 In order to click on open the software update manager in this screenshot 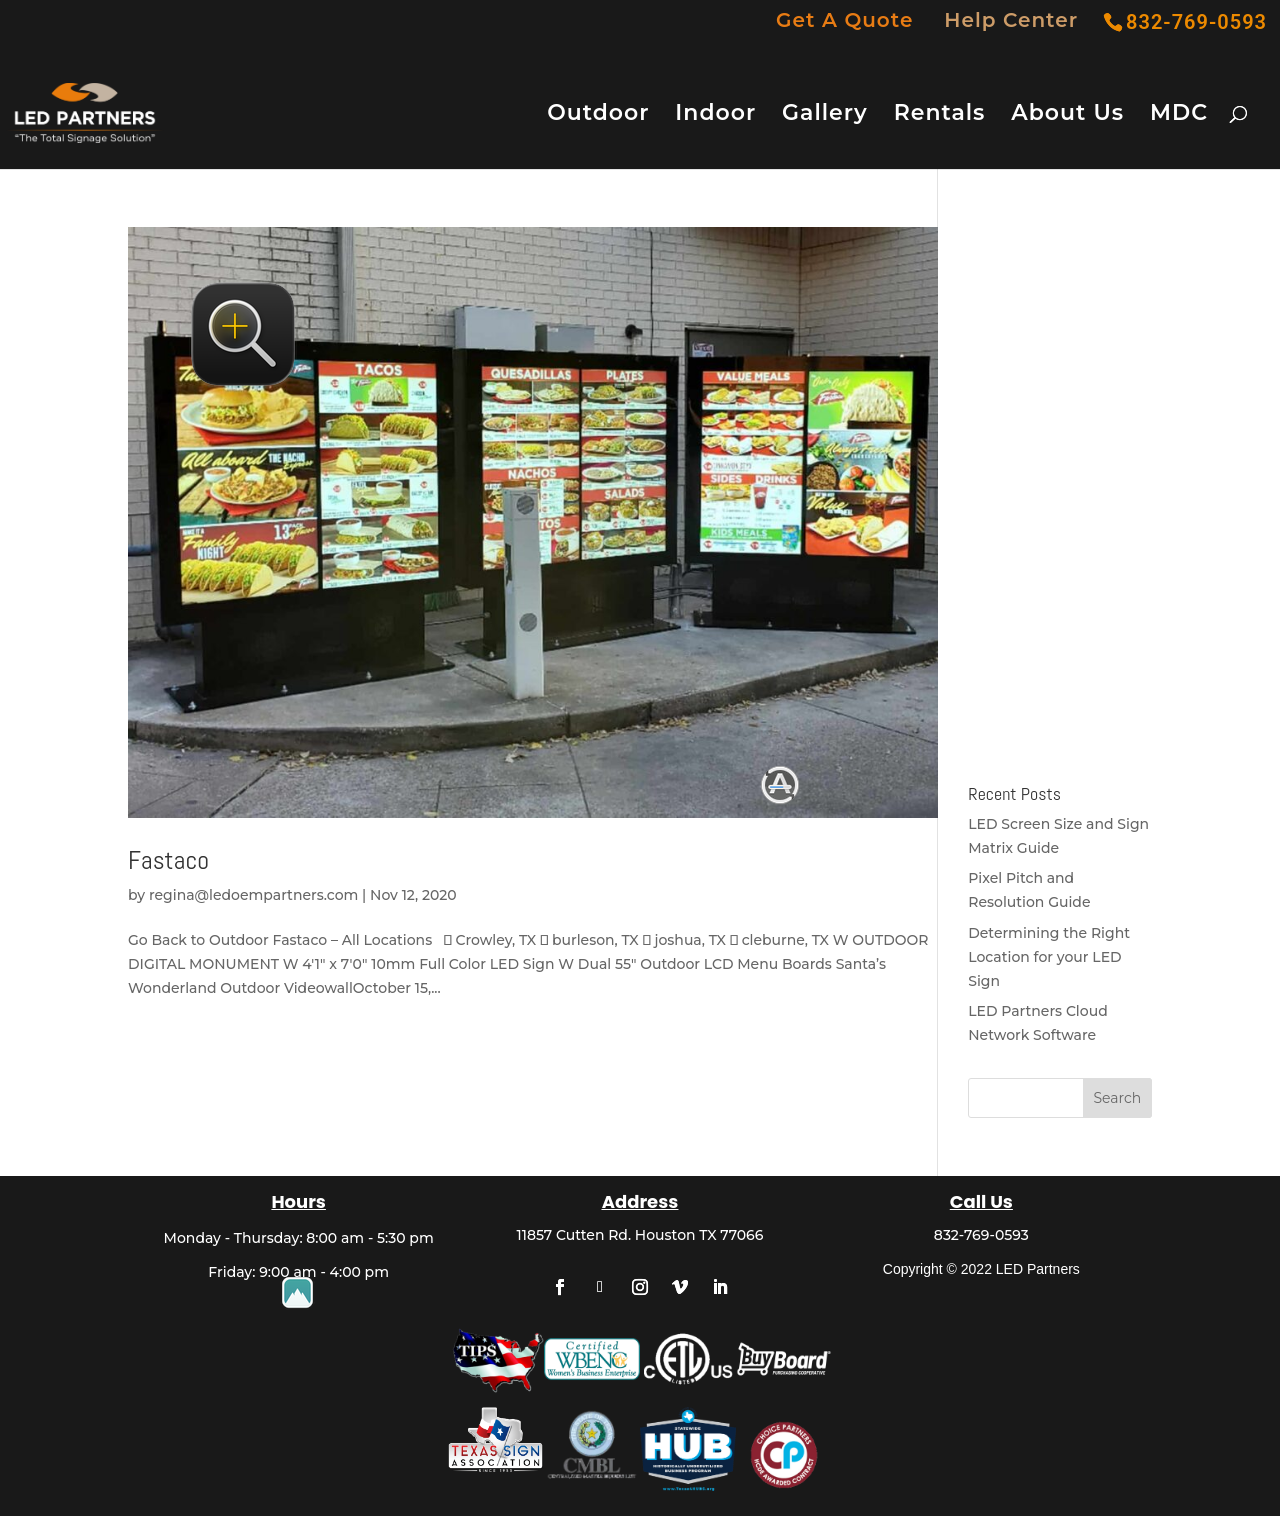, I will do `click(780, 785)`.